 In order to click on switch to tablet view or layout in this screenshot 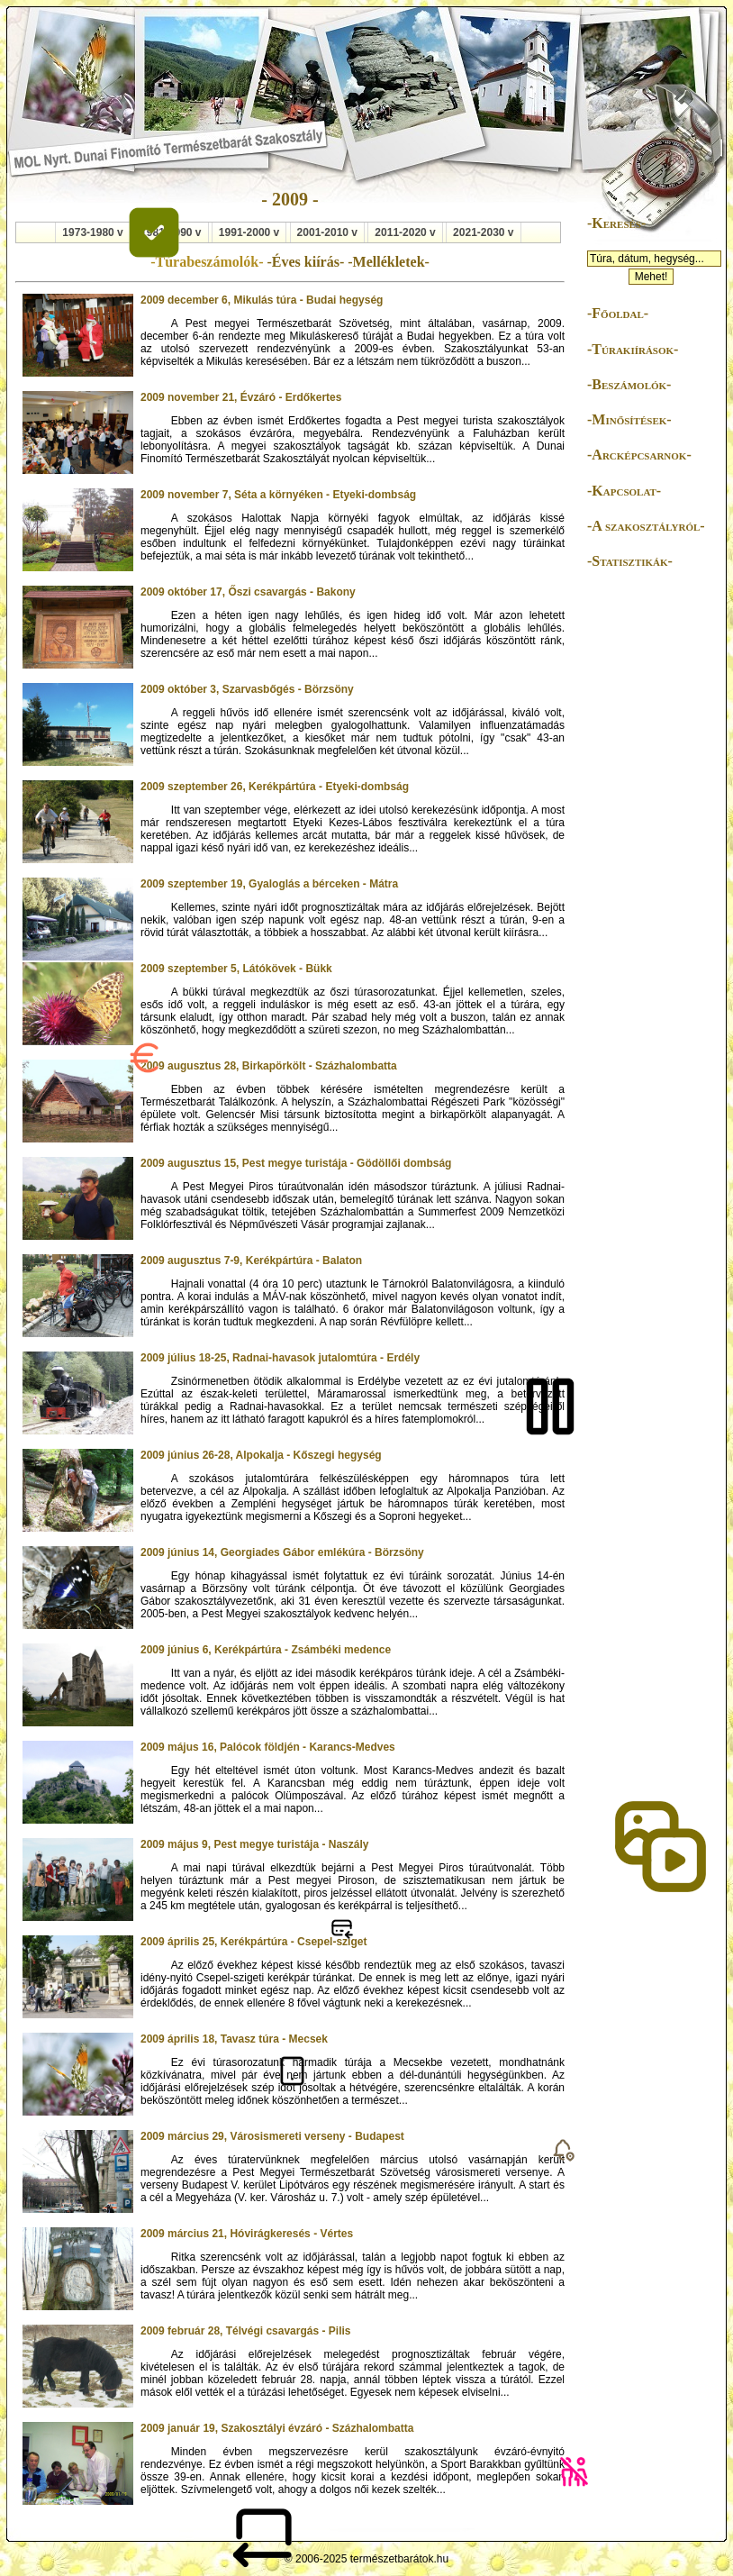, I will do `click(292, 2071)`.